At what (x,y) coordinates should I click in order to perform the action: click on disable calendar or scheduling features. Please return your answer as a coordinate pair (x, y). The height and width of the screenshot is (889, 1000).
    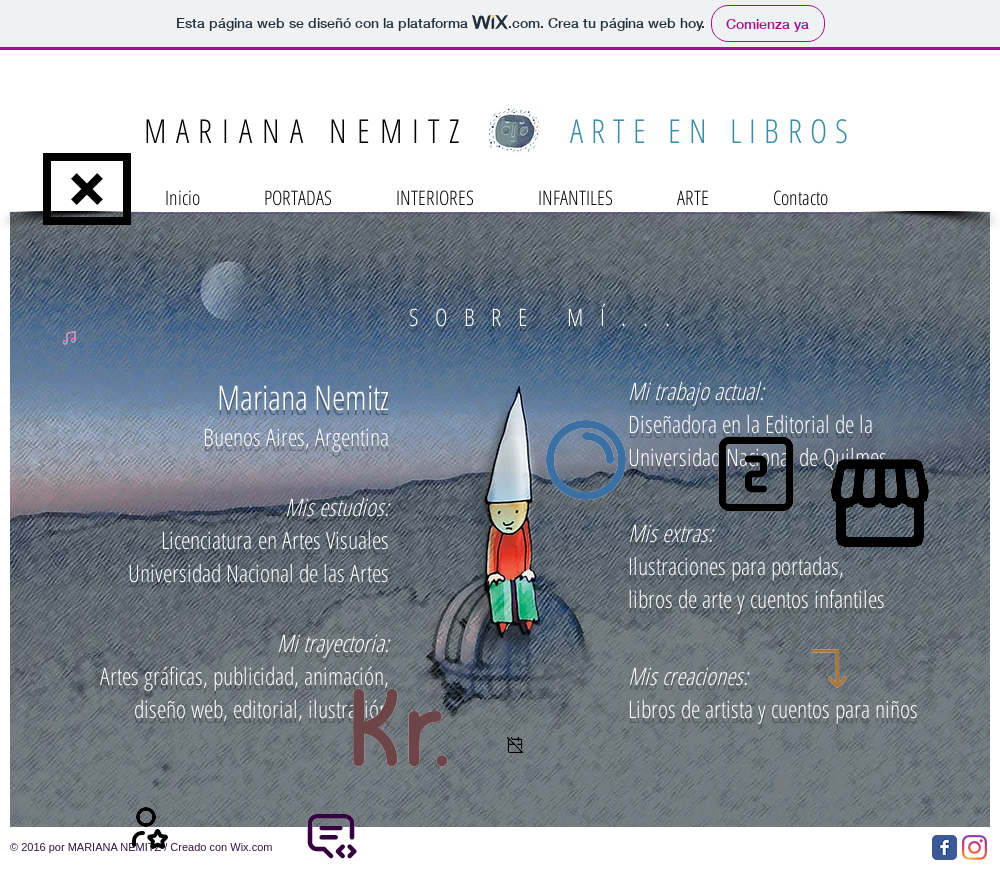
    Looking at the image, I should click on (515, 745).